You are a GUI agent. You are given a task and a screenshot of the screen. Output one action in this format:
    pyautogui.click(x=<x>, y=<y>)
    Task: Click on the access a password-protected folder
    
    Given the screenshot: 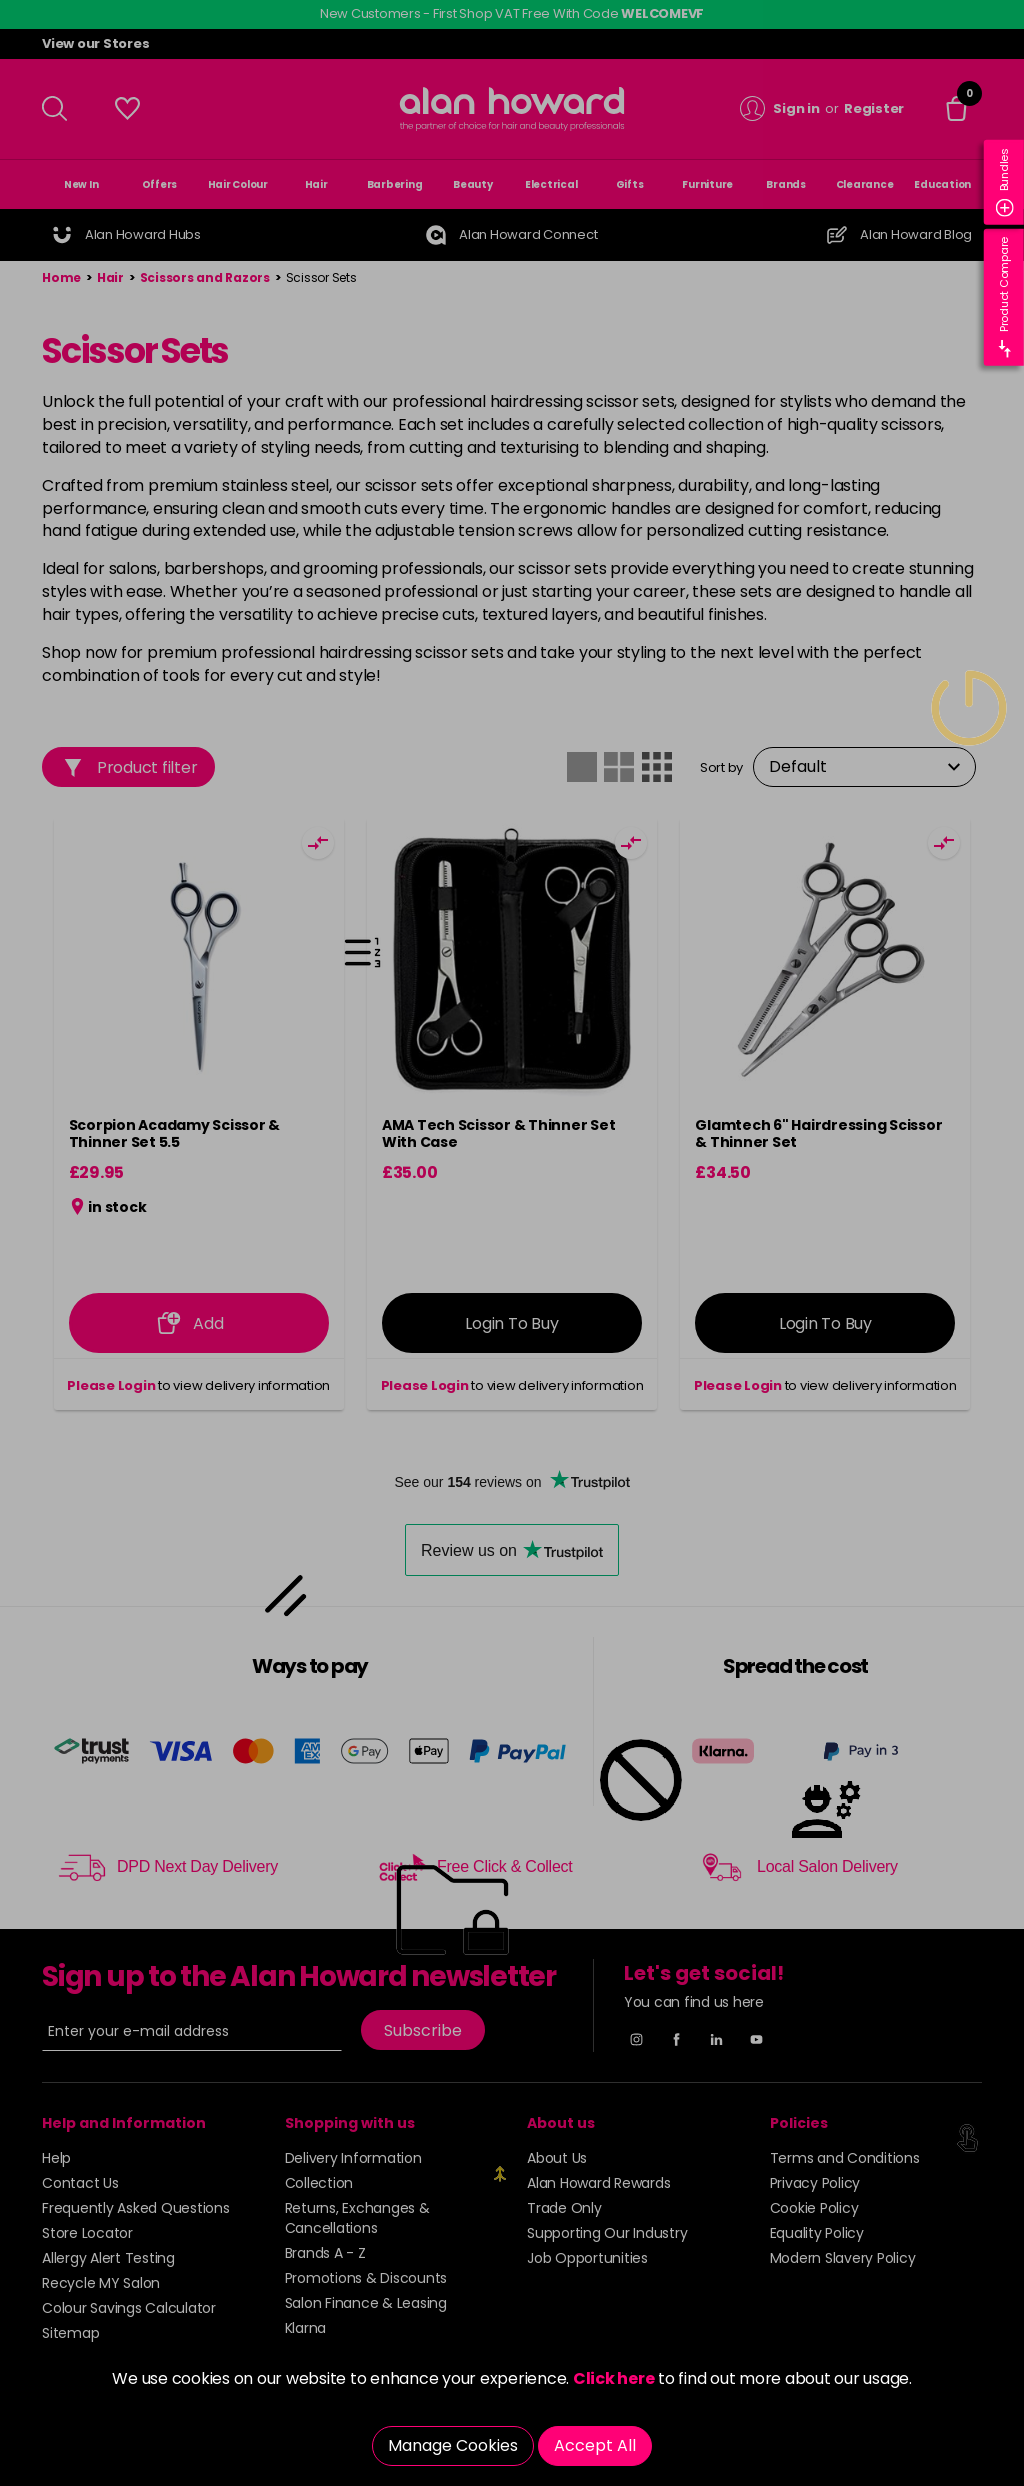 What is the action you would take?
    pyautogui.click(x=452, y=1907)
    